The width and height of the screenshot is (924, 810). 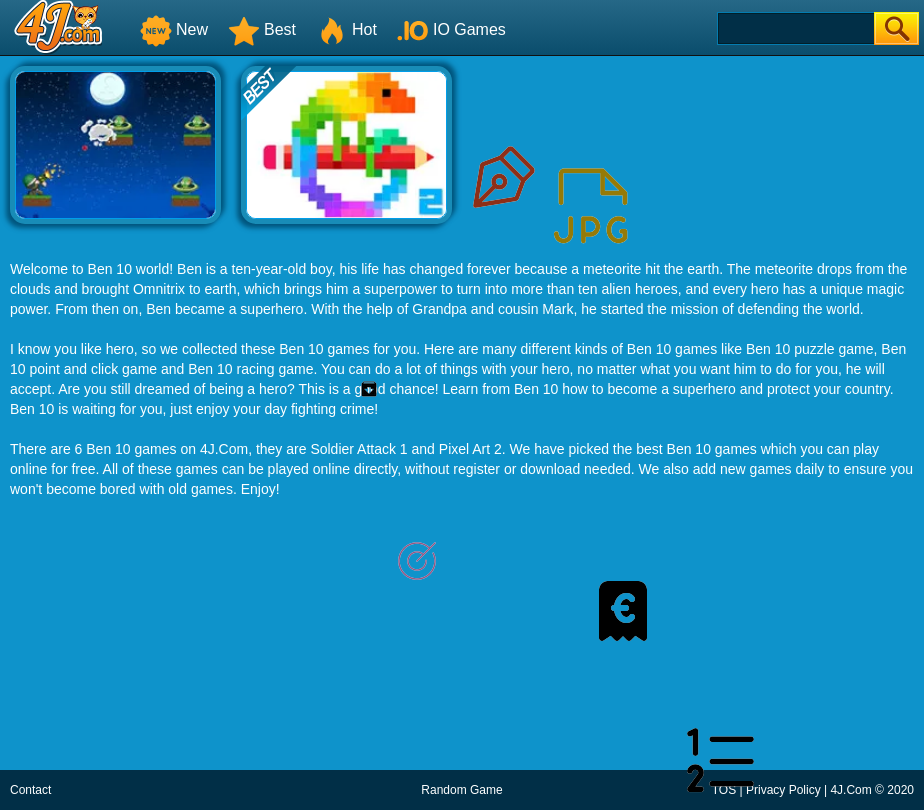 I want to click on view euro payment receipt, so click(x=623, y=611).